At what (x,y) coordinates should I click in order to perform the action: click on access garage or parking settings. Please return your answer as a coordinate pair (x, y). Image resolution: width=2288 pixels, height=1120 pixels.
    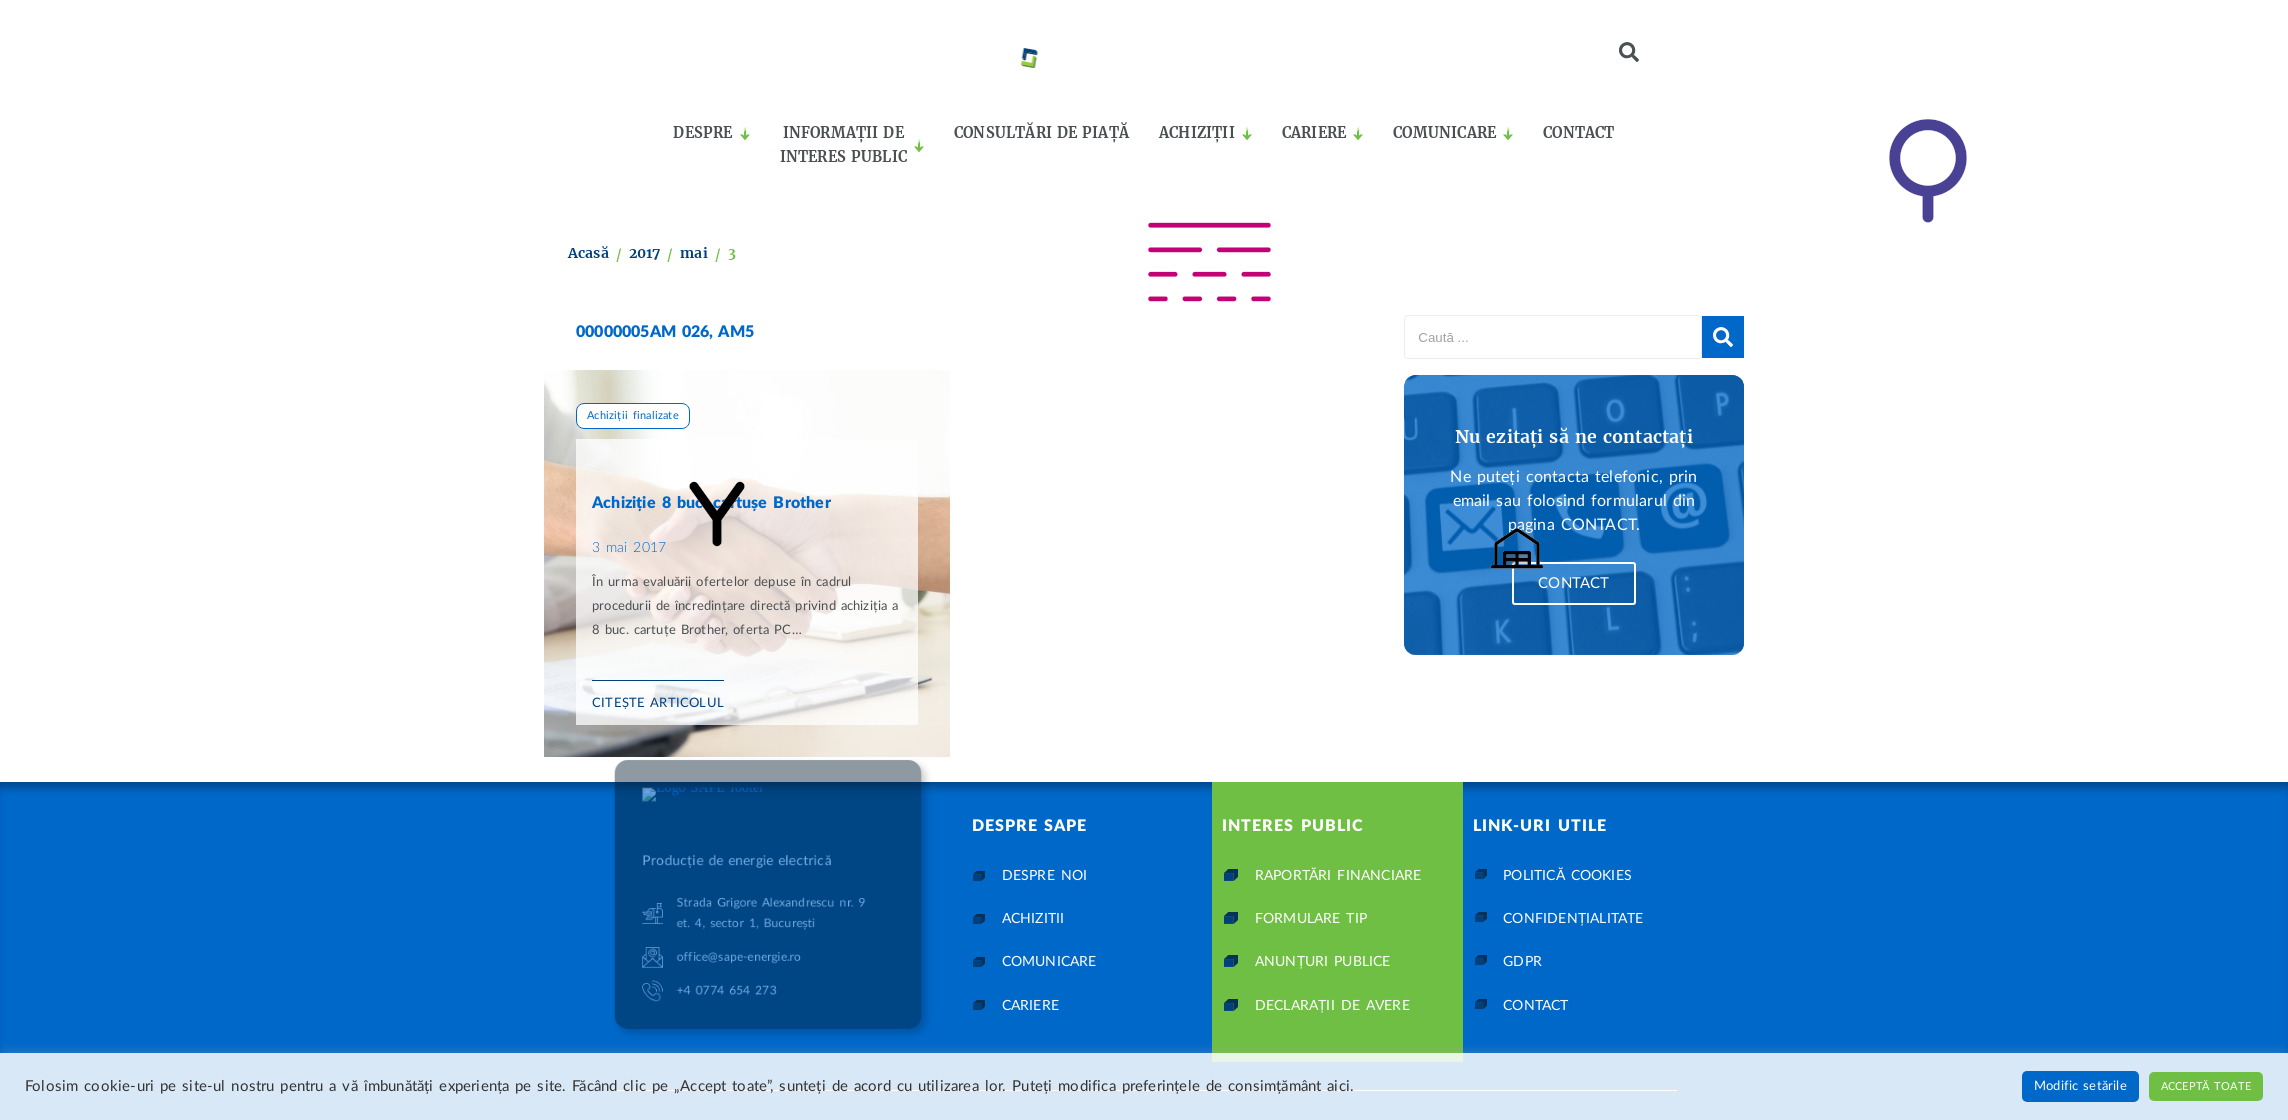
    Looking at the image, I should click on (1517, 551).